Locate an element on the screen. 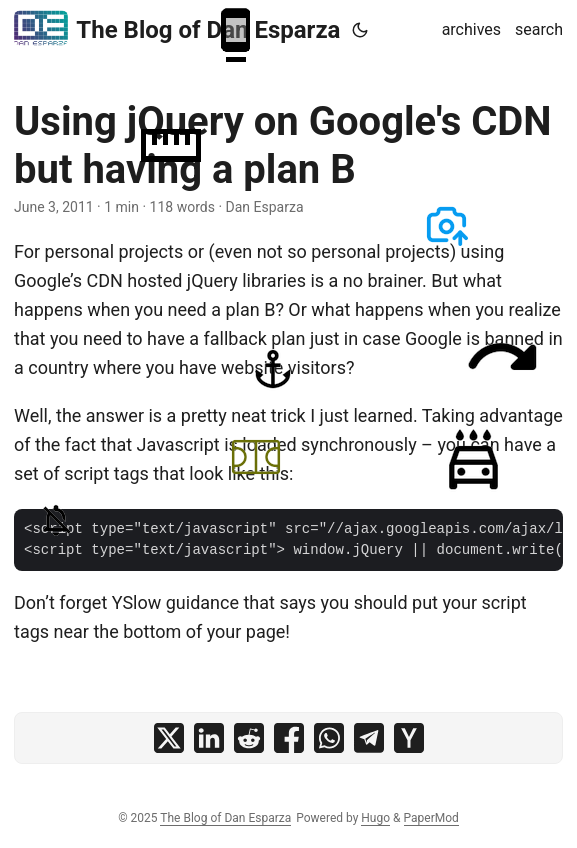 The width and height of the screenshot is (577, 848). mute notifications is located at coordinates (56, 520).